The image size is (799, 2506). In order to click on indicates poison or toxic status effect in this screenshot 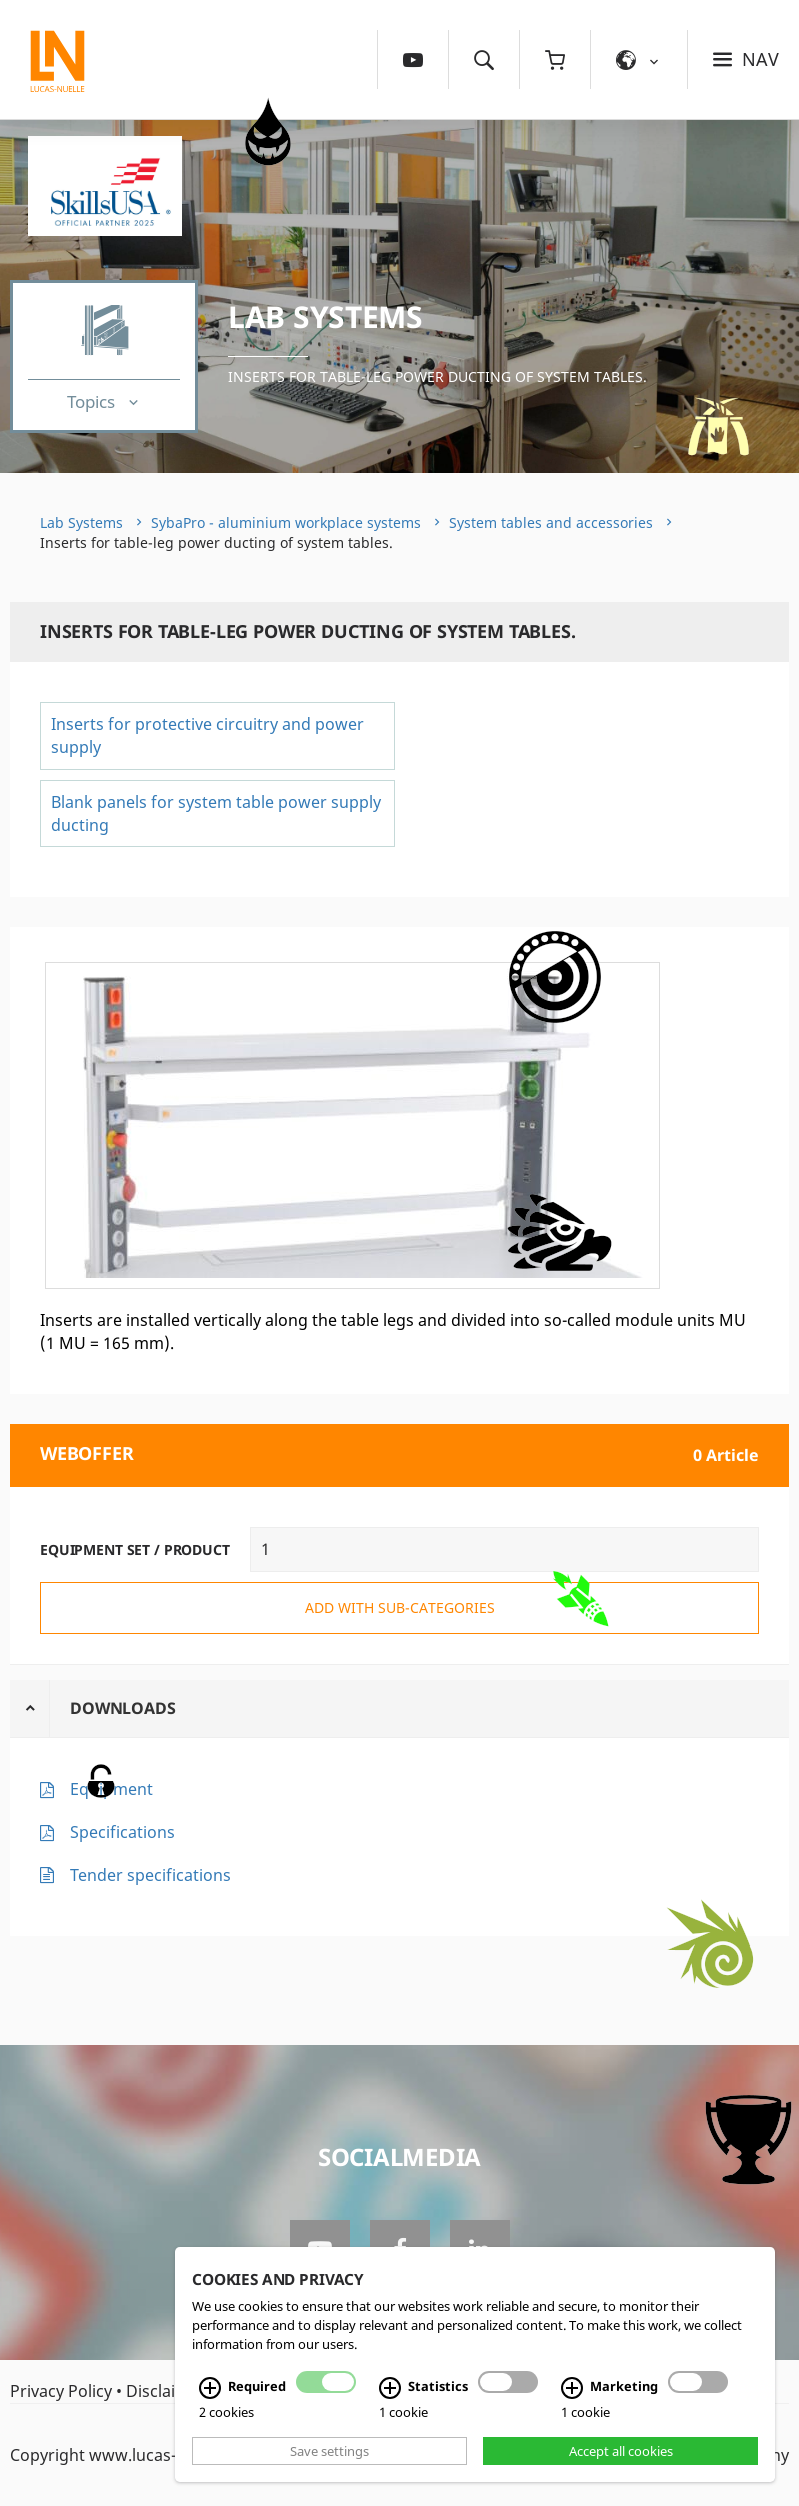, I will do `click(267, 131)`.